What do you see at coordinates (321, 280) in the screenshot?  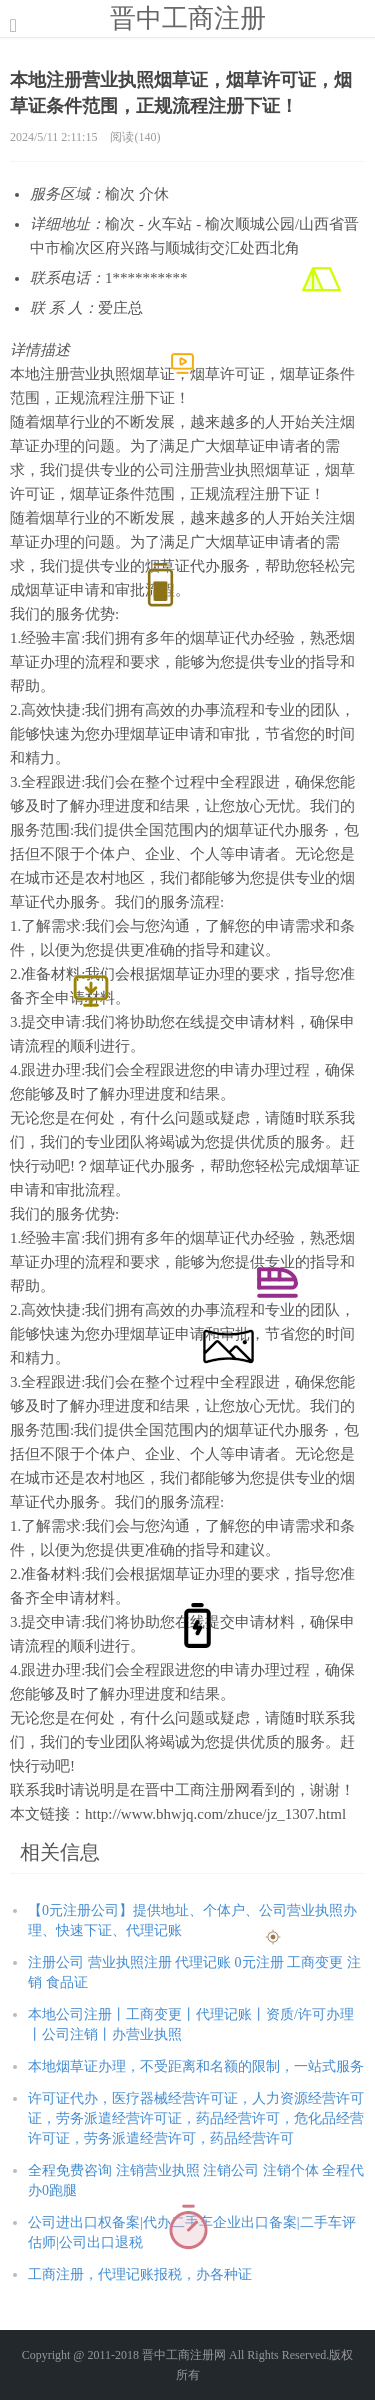 I see `view camping or outdoor locations` at bounding box center [321, 280].